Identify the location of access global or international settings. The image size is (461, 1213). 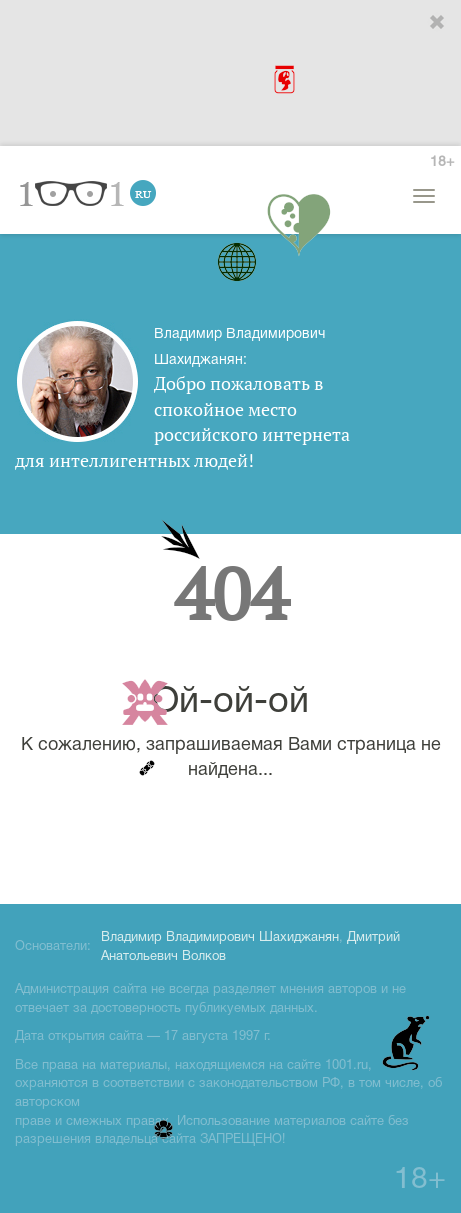
(237, 262).